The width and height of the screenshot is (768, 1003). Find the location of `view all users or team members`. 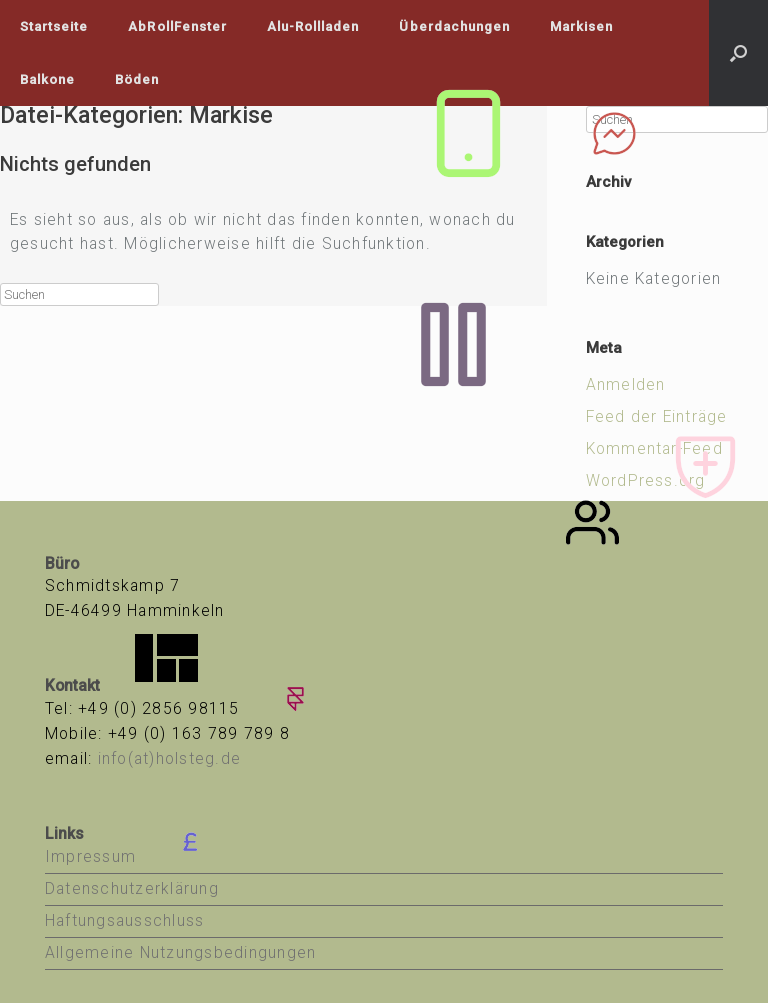

view all users or team members is located at coordinates (592, 522).